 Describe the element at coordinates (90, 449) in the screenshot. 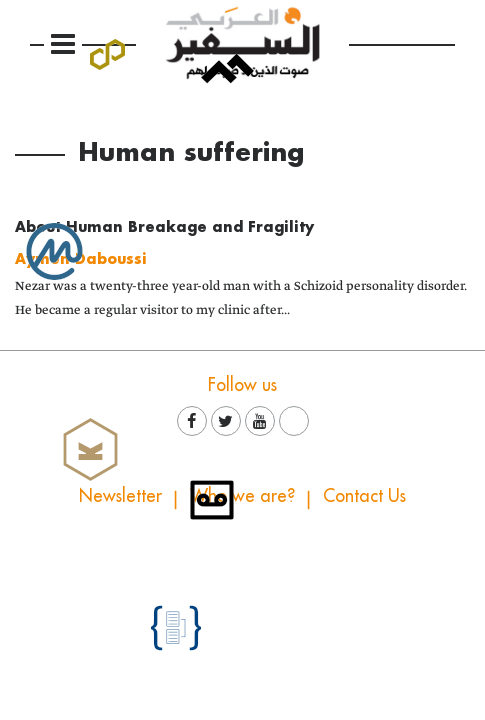

I see `kirby CMS logo` at that location.